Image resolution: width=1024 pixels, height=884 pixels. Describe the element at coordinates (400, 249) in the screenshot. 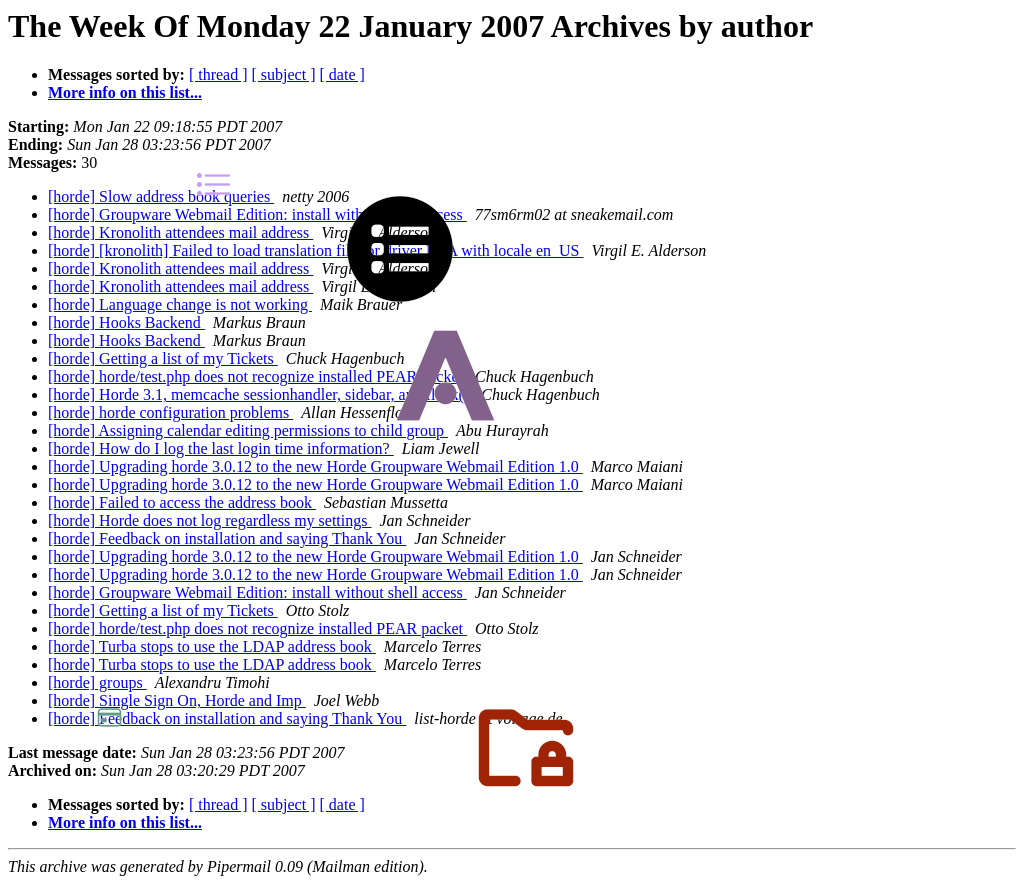

I see `view list or menu options` at that location.